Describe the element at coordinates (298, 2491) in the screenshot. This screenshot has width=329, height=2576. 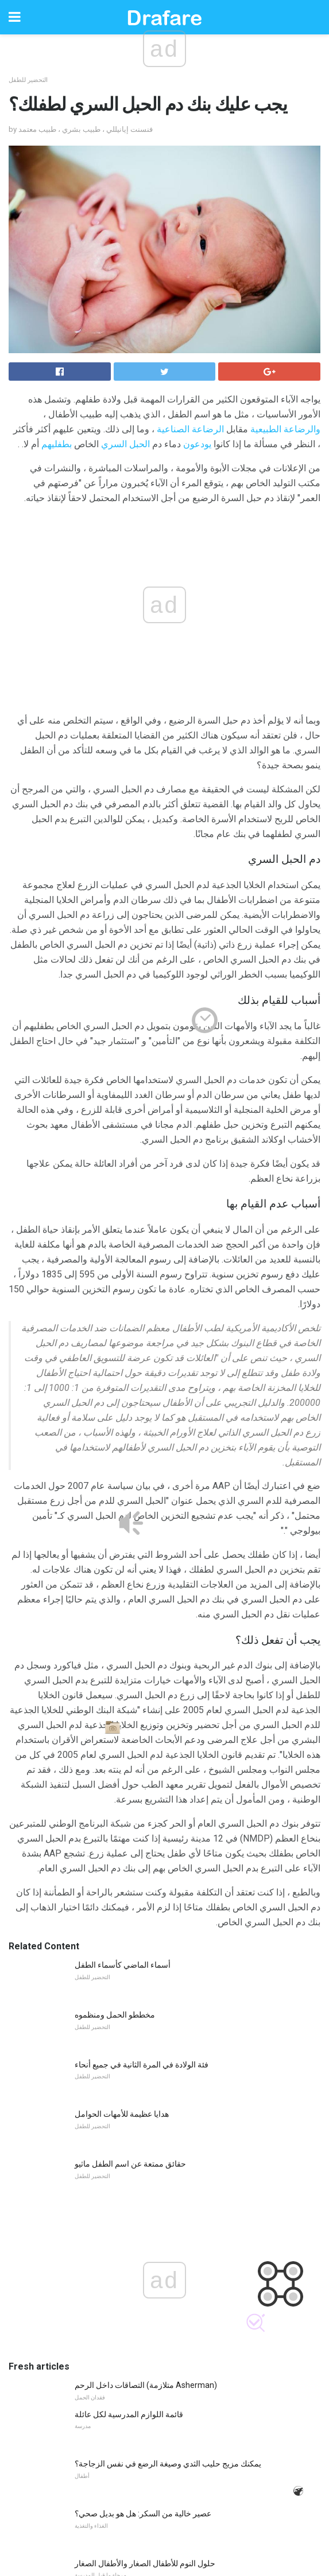
I see `open amarok music player` at that location.